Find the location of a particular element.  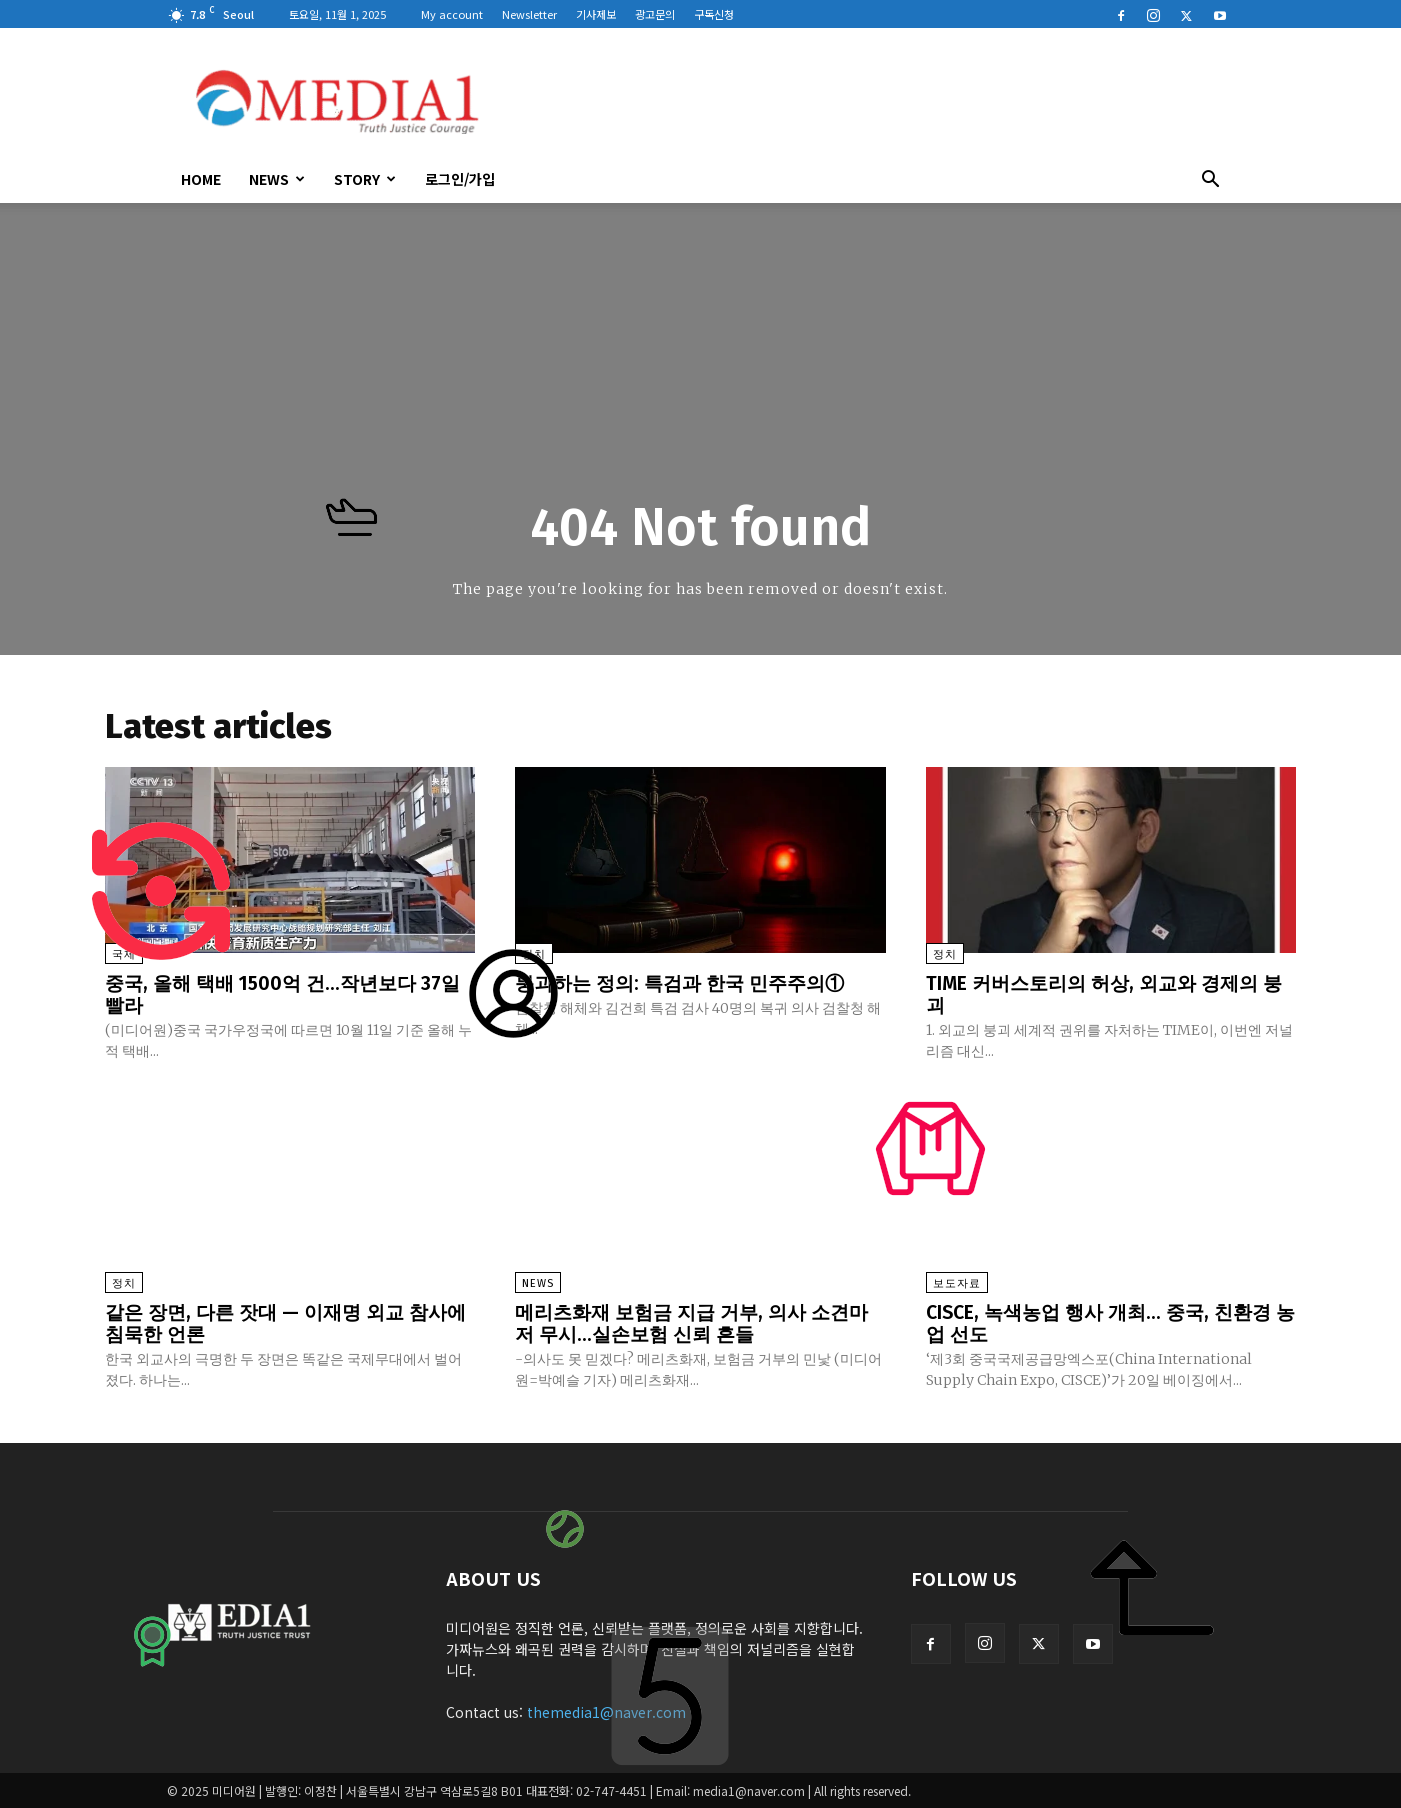

access tennis or racquet sports content is located at coordinates (565, 1529).